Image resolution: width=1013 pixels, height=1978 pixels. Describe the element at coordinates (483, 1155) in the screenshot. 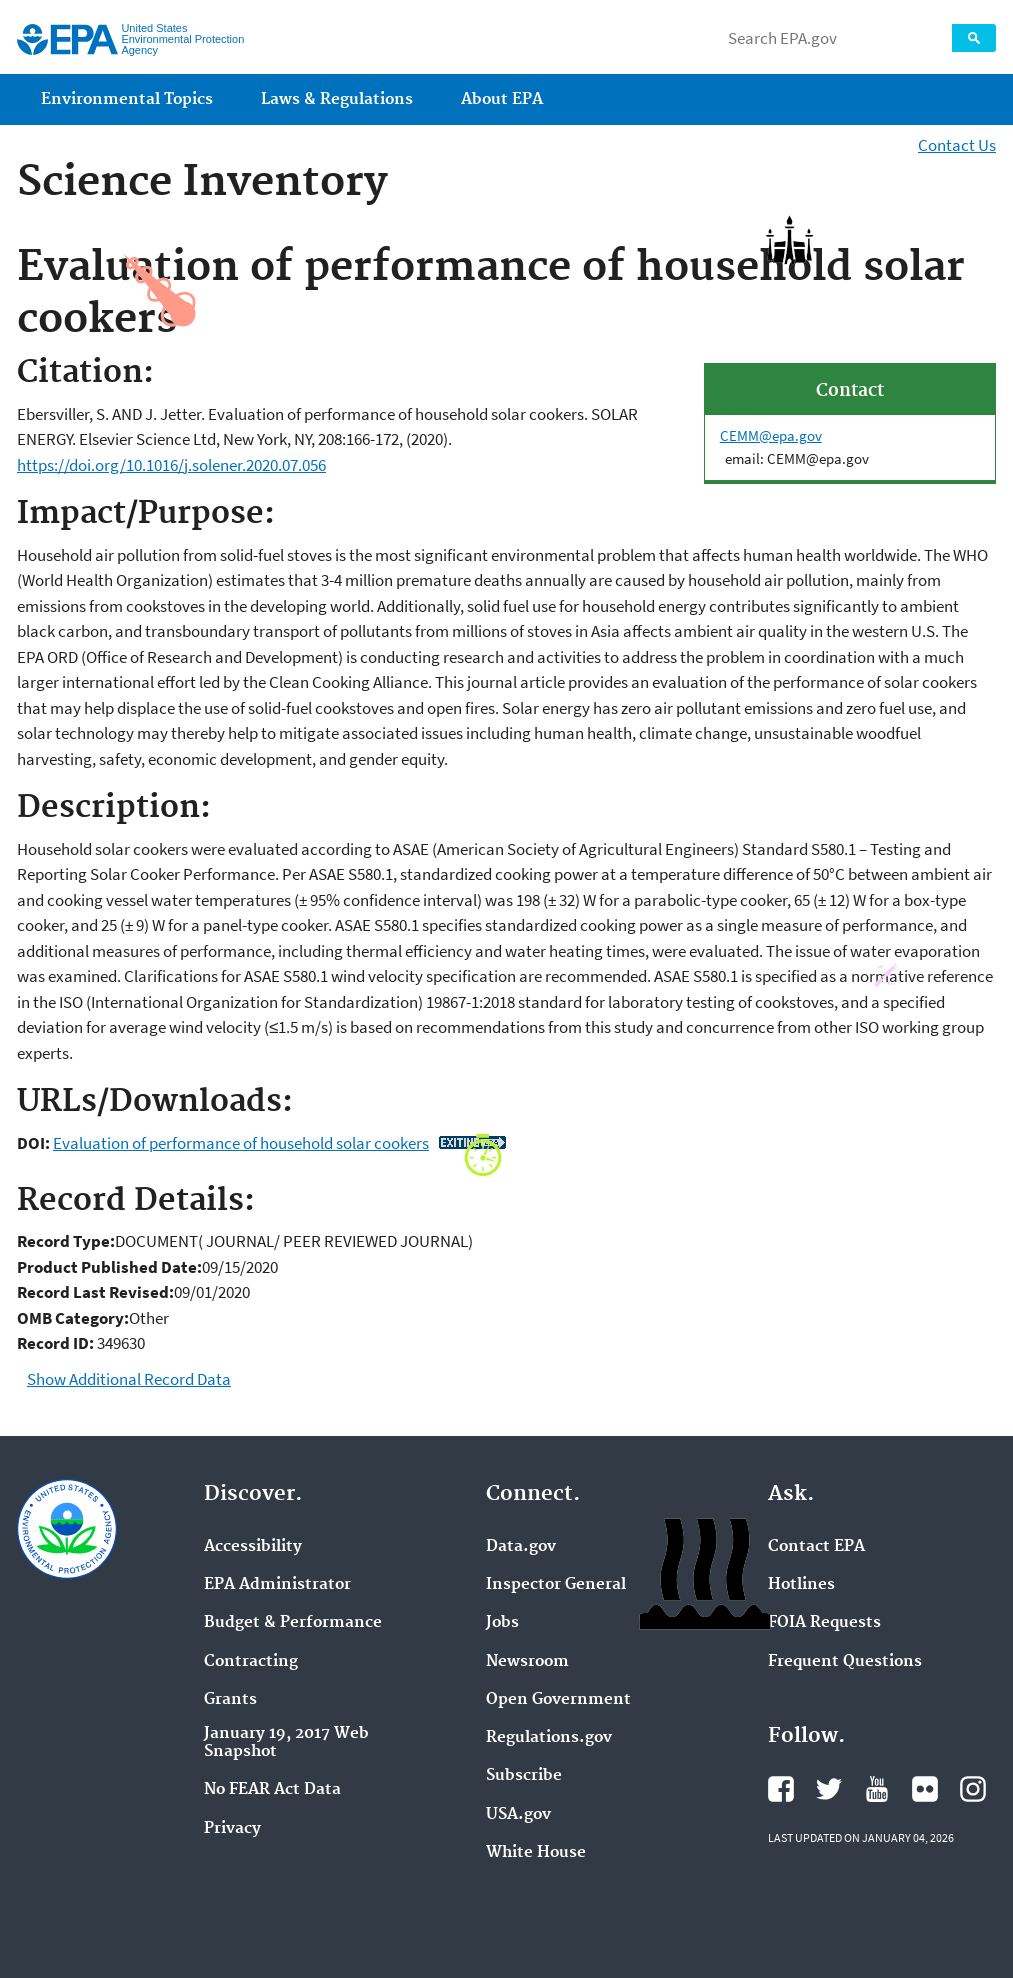

I see `start or view a timer` at that location.